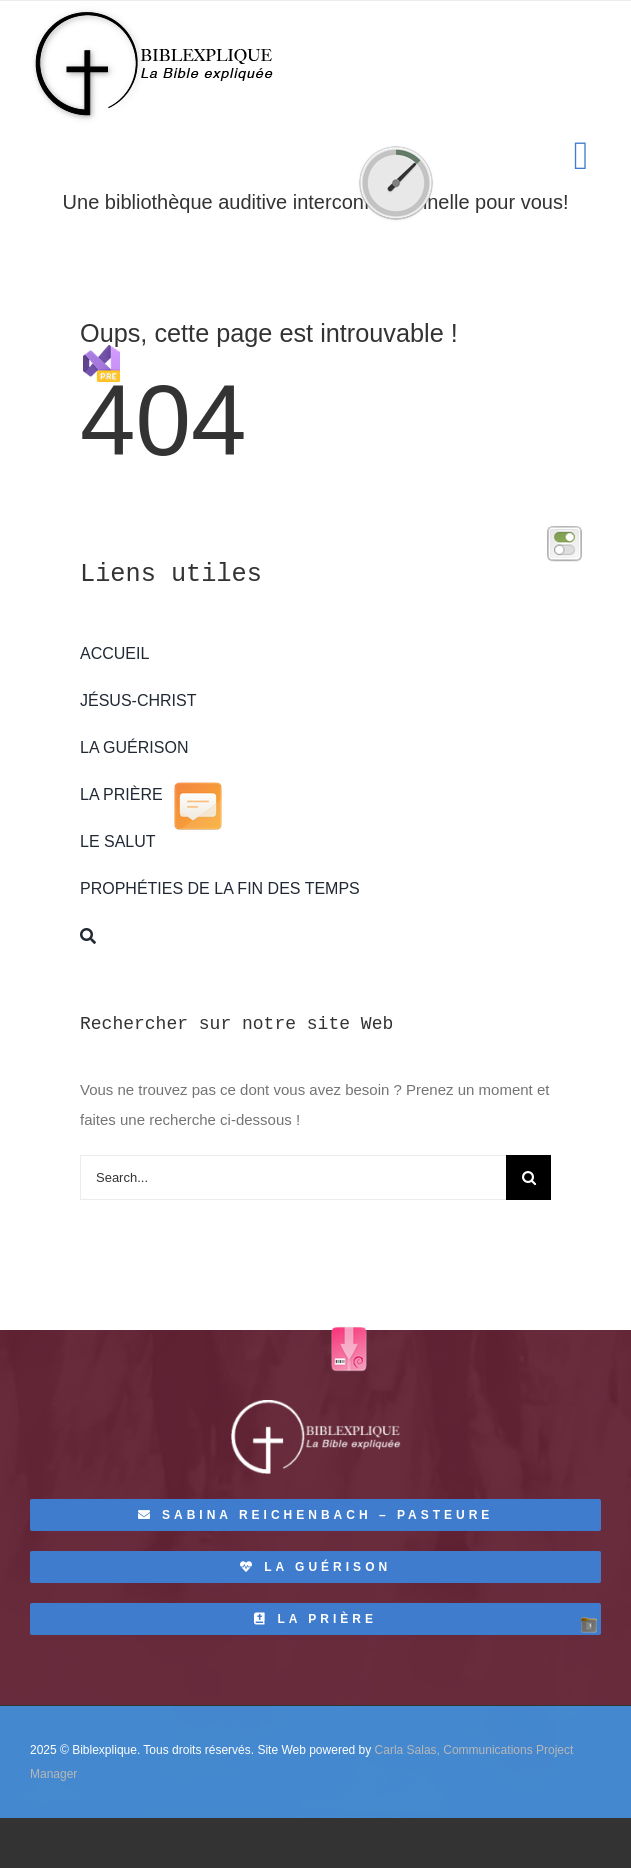 This screenshot has height=1868, width=631. What do you see at coordinates (349, 1349) in the screenshot?
I see `open synaptic package manager` at bounding box center [349, 1349].